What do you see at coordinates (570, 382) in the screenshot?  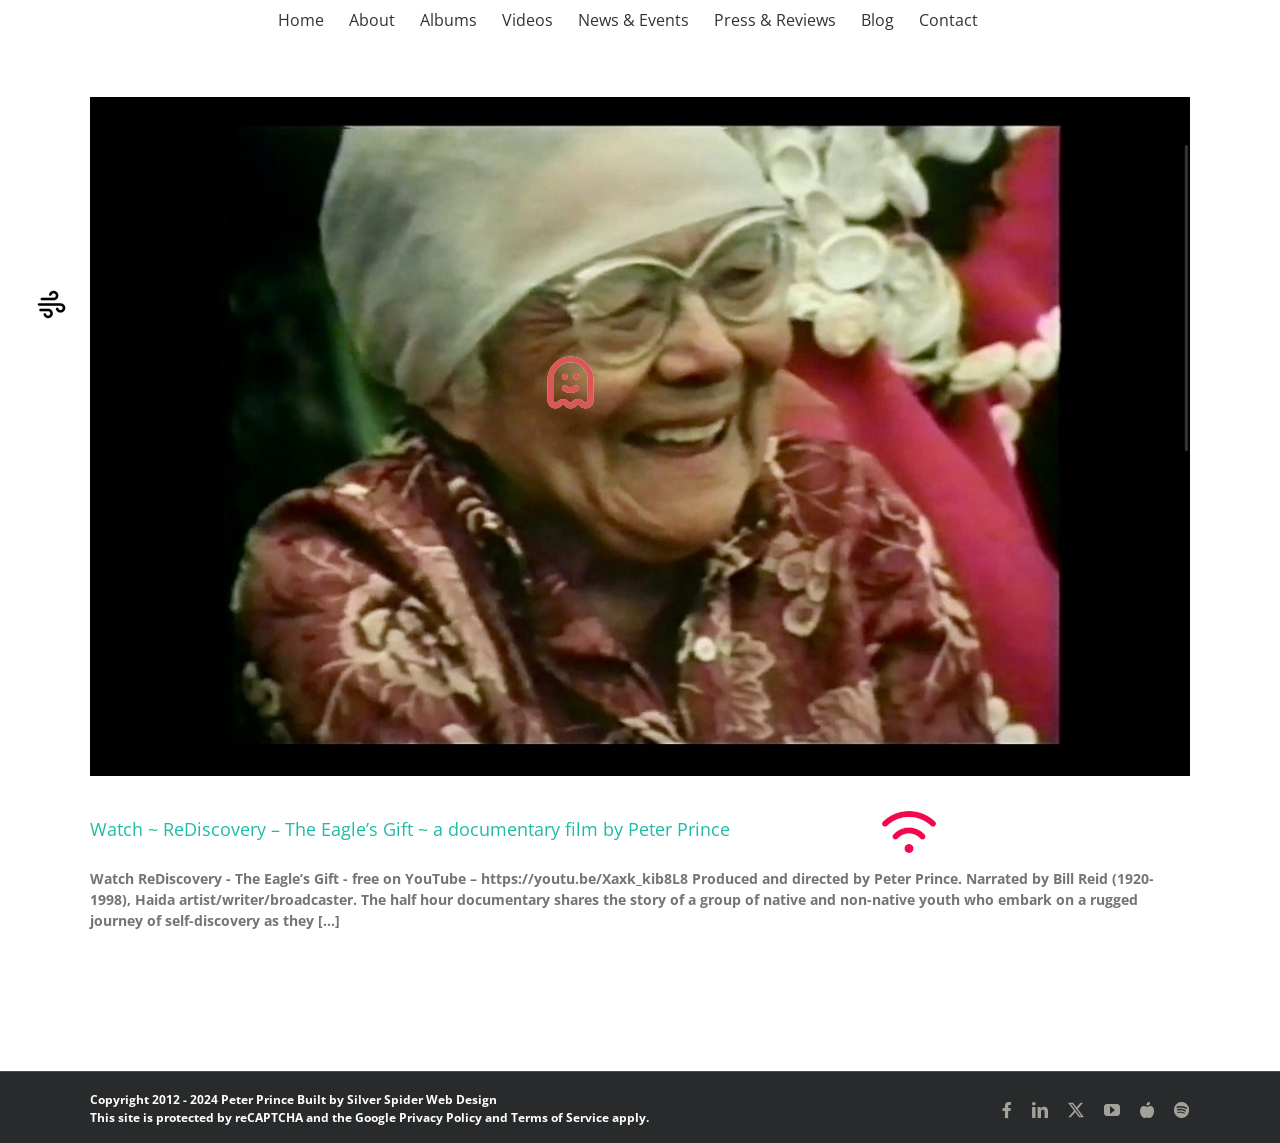 I see `enable ghost mode or incognito browsing` at bounding box center [570, 382].